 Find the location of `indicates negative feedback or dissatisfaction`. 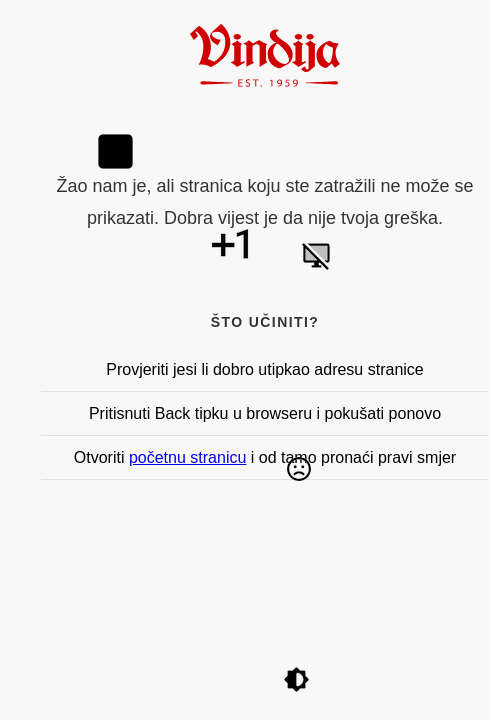

indicates negative feedback or dissatisfaction is located at coordinates (299, 469).